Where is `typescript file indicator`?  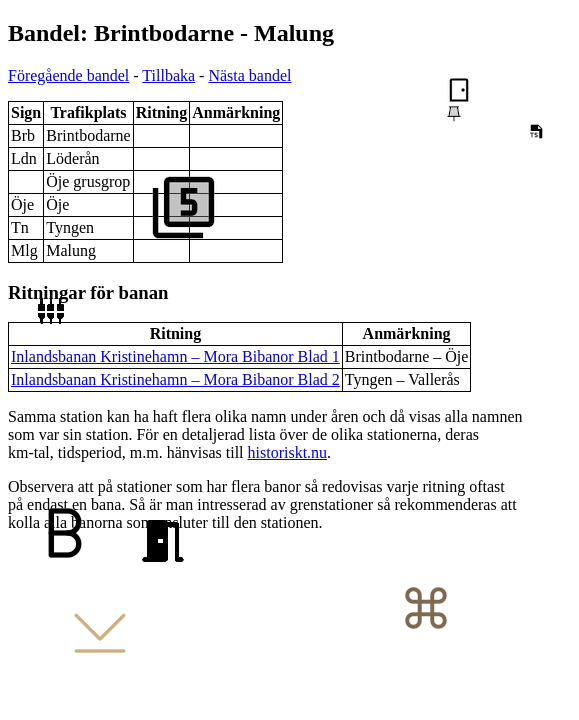 typescript file indicator is located at coordinates (536, 131).